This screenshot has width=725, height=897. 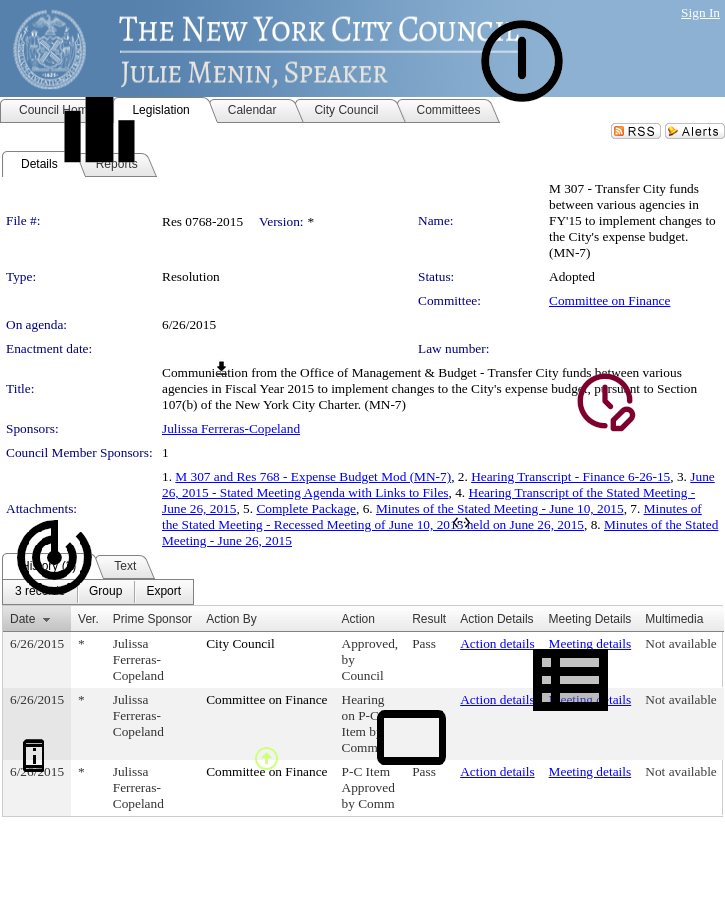 I want to click on edit a scheduled time or event, so click(x=605, y=401).